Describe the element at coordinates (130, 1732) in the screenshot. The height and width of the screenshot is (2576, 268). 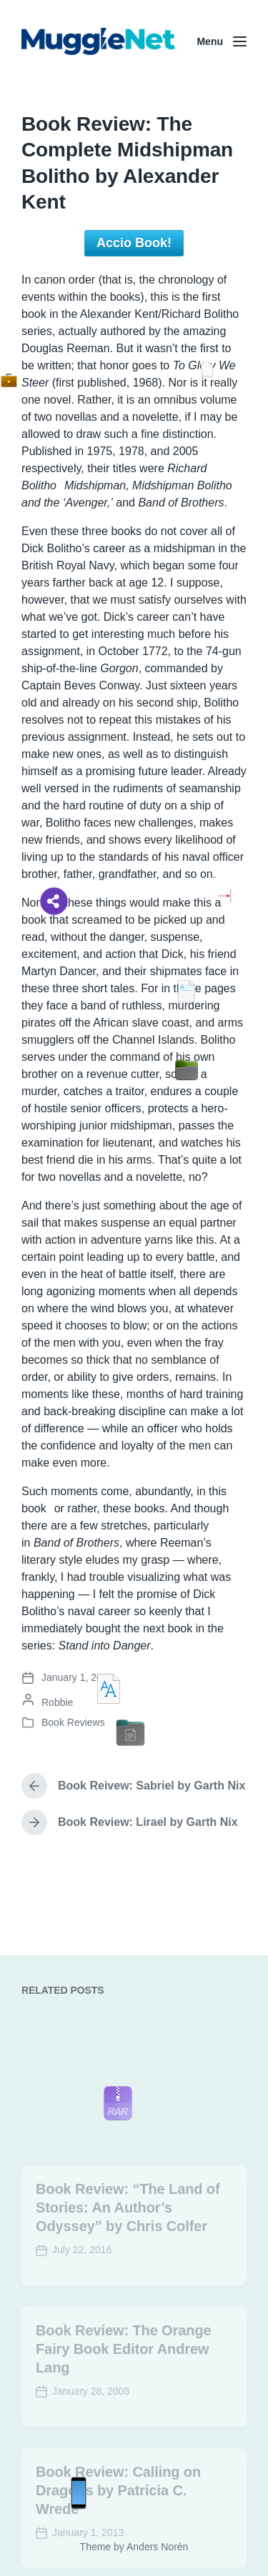
I see `open your documents folder` at that location.